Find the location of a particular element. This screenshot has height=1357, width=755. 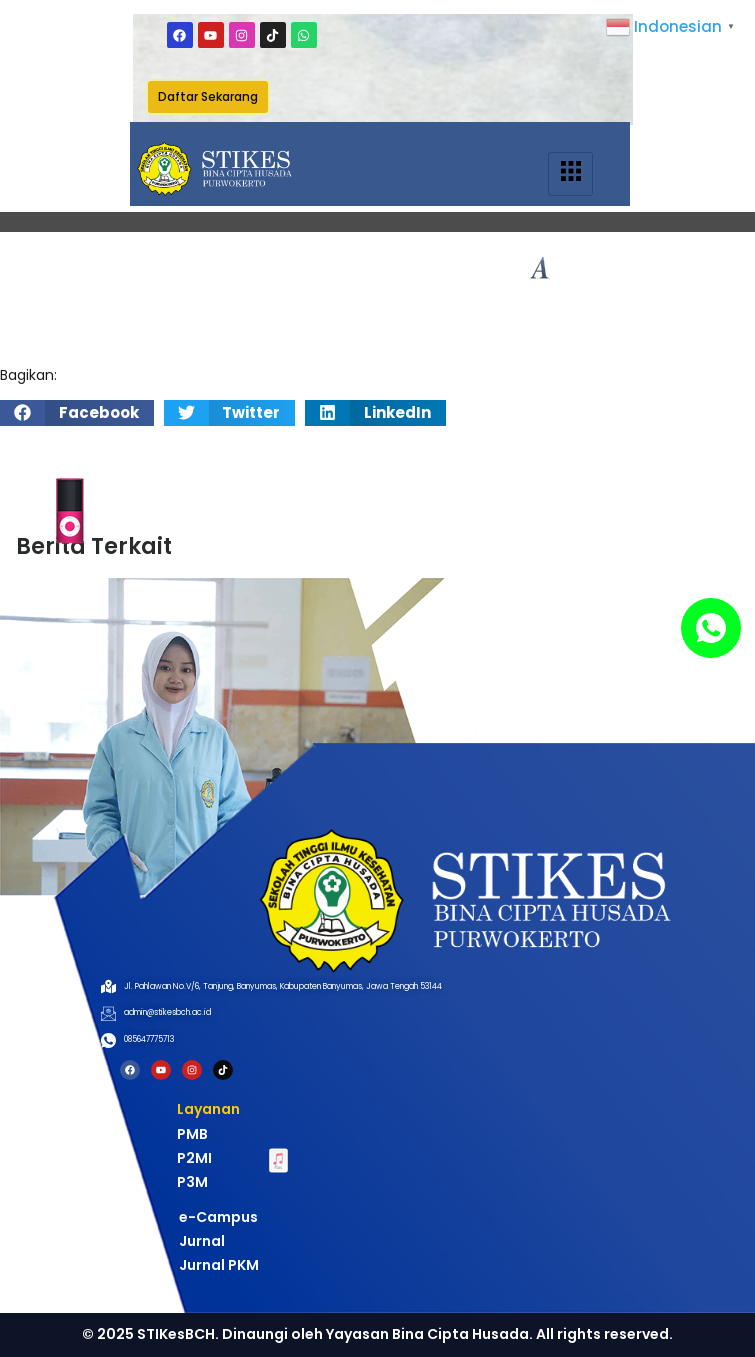

iPod nano device in pink is located at coordinates (69, 511).